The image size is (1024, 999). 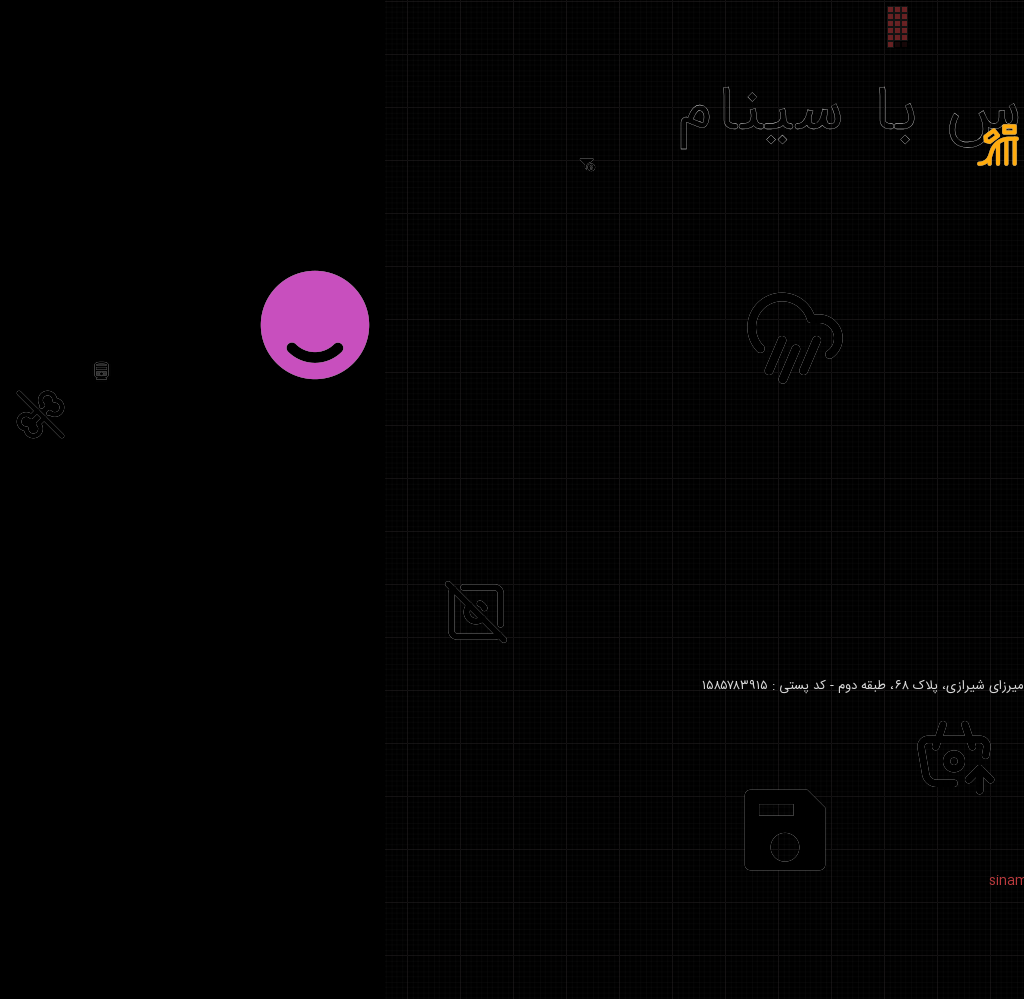 What do you see at coordinates (40, 414) in the screenshot?
I see `no treats available for pet` at bounding box center [40, 414].